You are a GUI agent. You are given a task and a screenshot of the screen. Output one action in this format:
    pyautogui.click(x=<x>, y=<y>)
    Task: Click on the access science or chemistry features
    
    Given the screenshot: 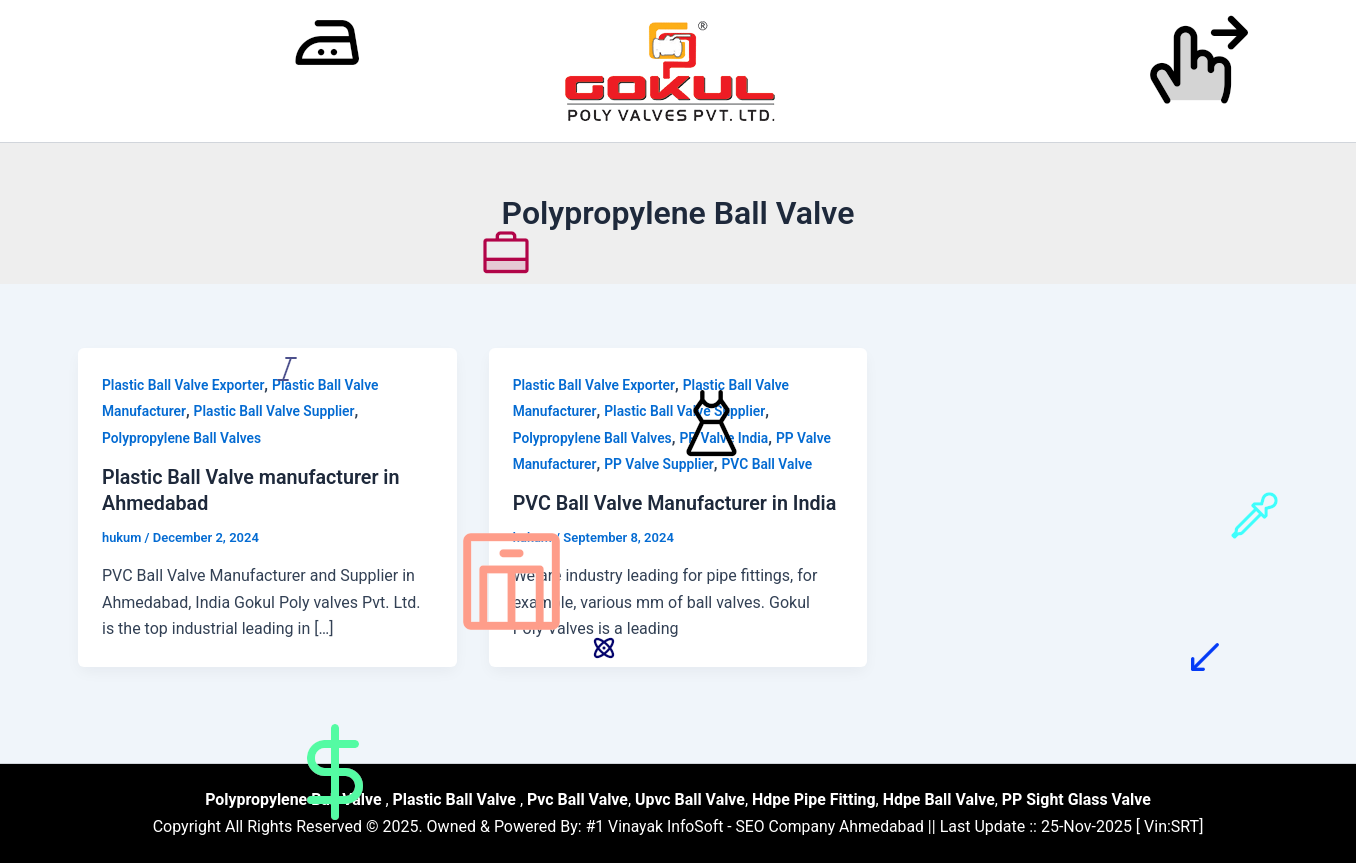 What is the action you would take?
    pyautogui.click(x=604, y=648)
    